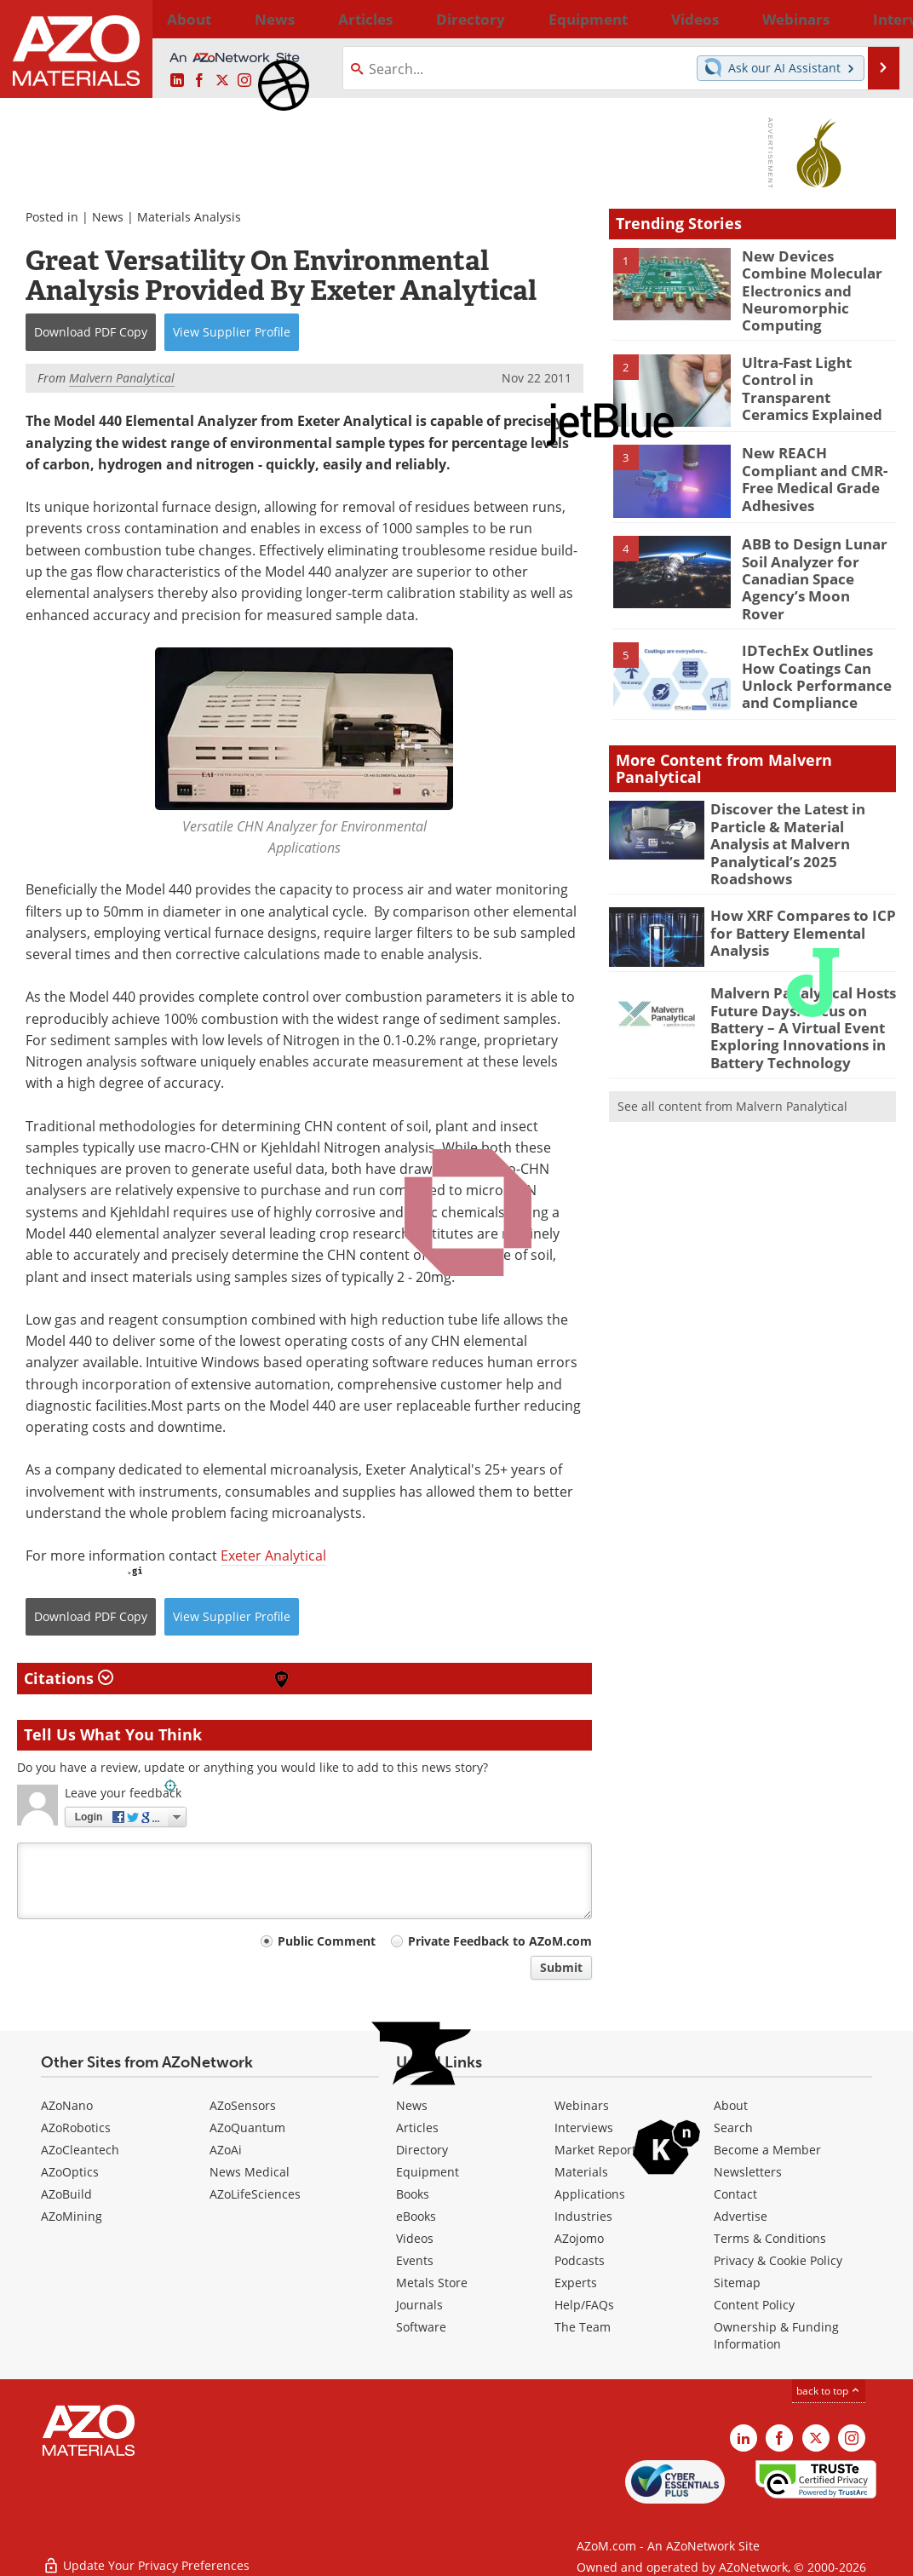 Image resolution: width=913 pixels, height=2576 pixels. What do you see at coordinates (135, 1571) in the screenshot?
I see `visit gitignore.io website` at bounding box center [135, 1571].